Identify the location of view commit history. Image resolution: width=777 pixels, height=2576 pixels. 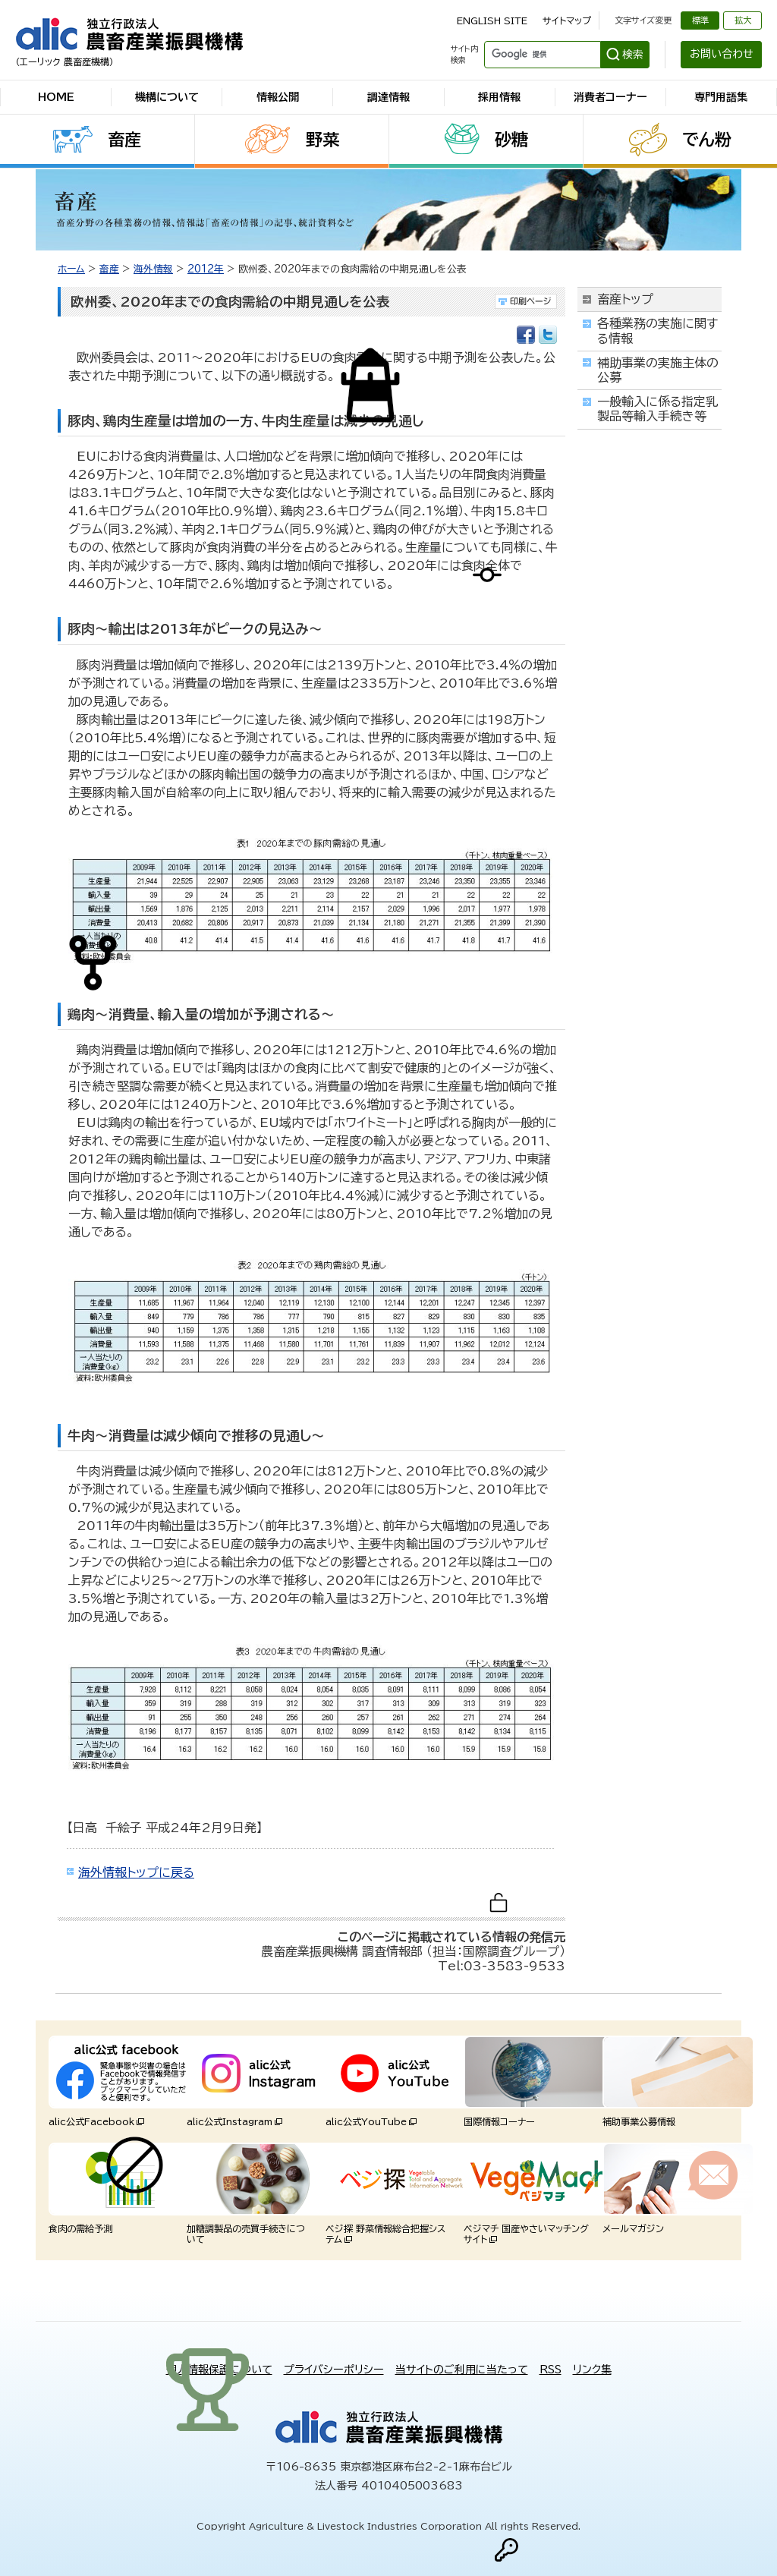
(487, 575).